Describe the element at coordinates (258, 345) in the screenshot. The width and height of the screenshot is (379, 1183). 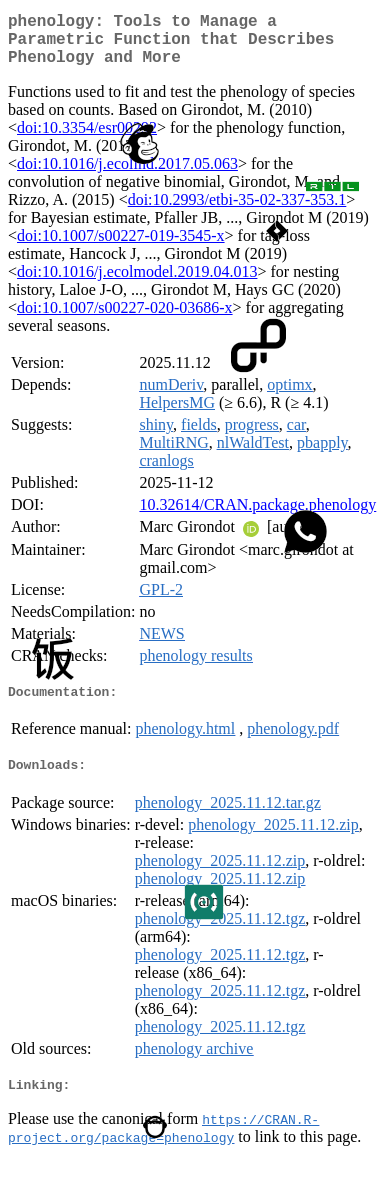
I see `open the OpenProject app` at that location.